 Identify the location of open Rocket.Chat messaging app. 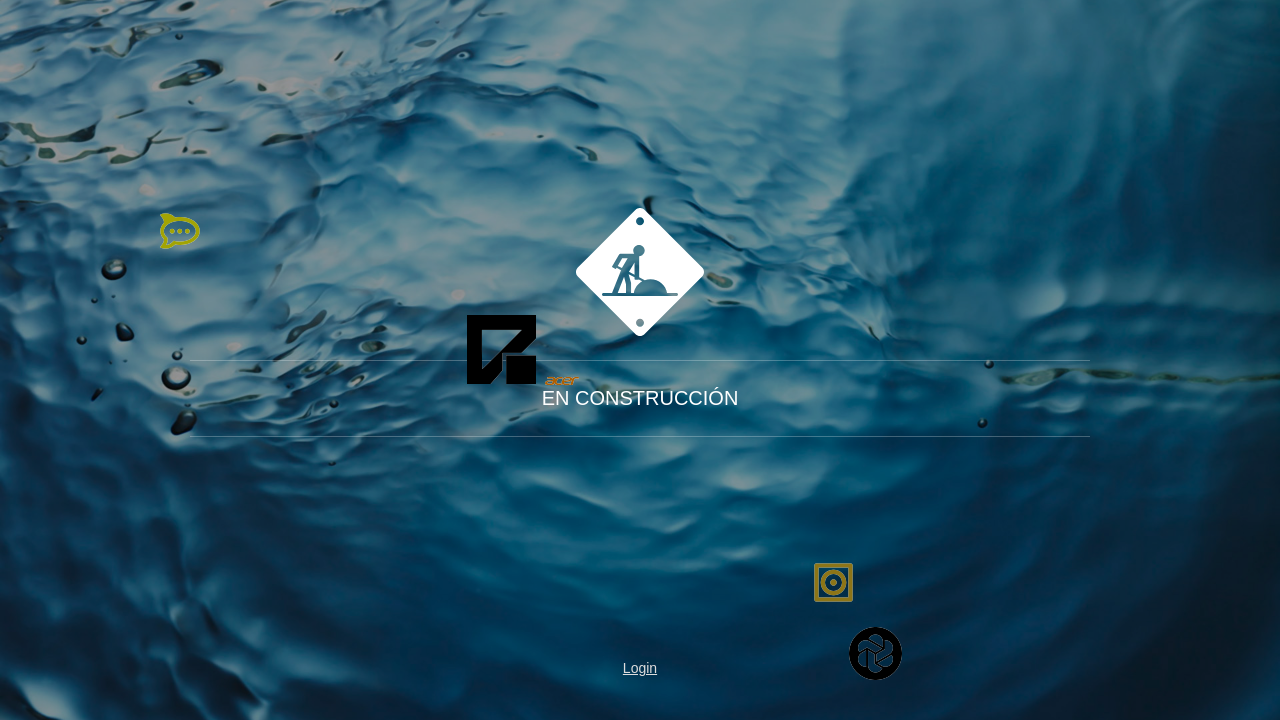
(180, 231).